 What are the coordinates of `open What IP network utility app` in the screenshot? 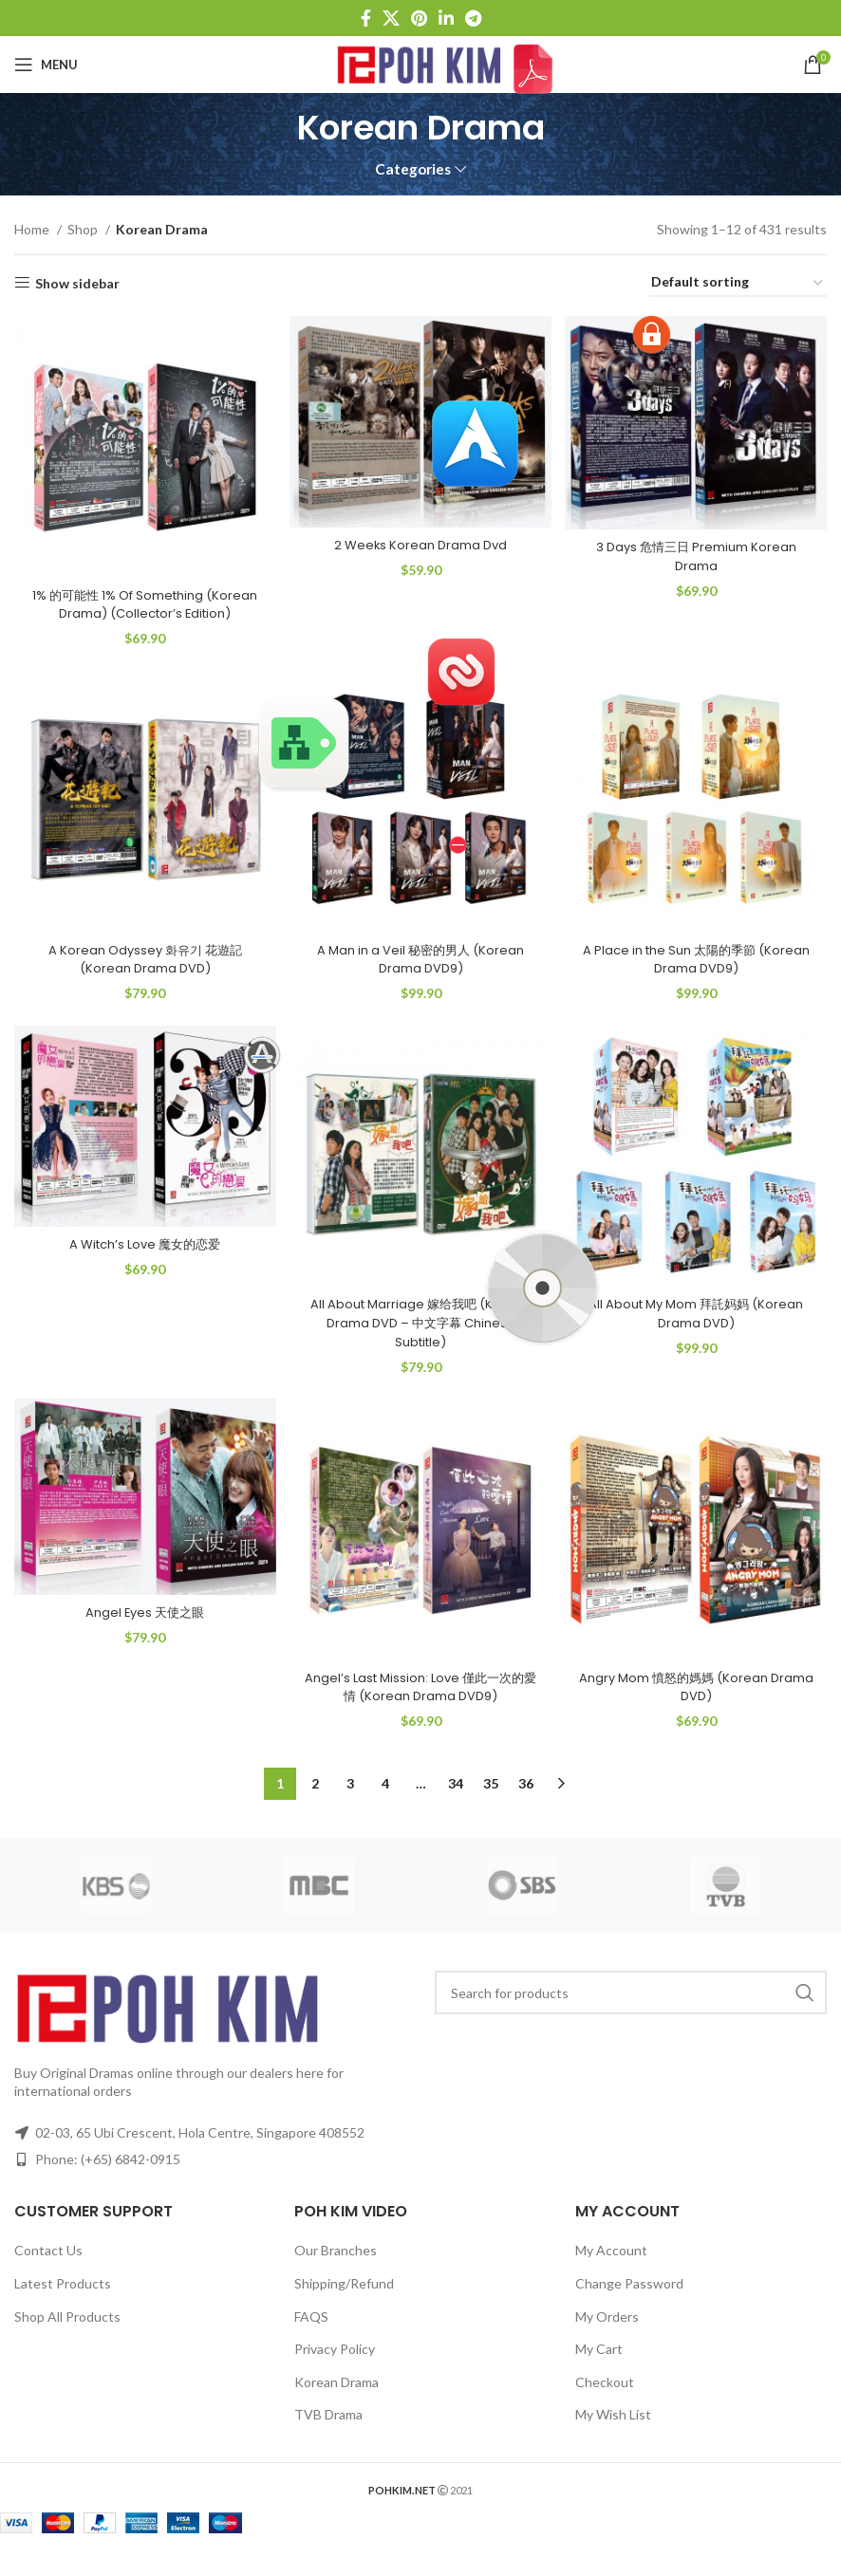 It's located at (304, 743).